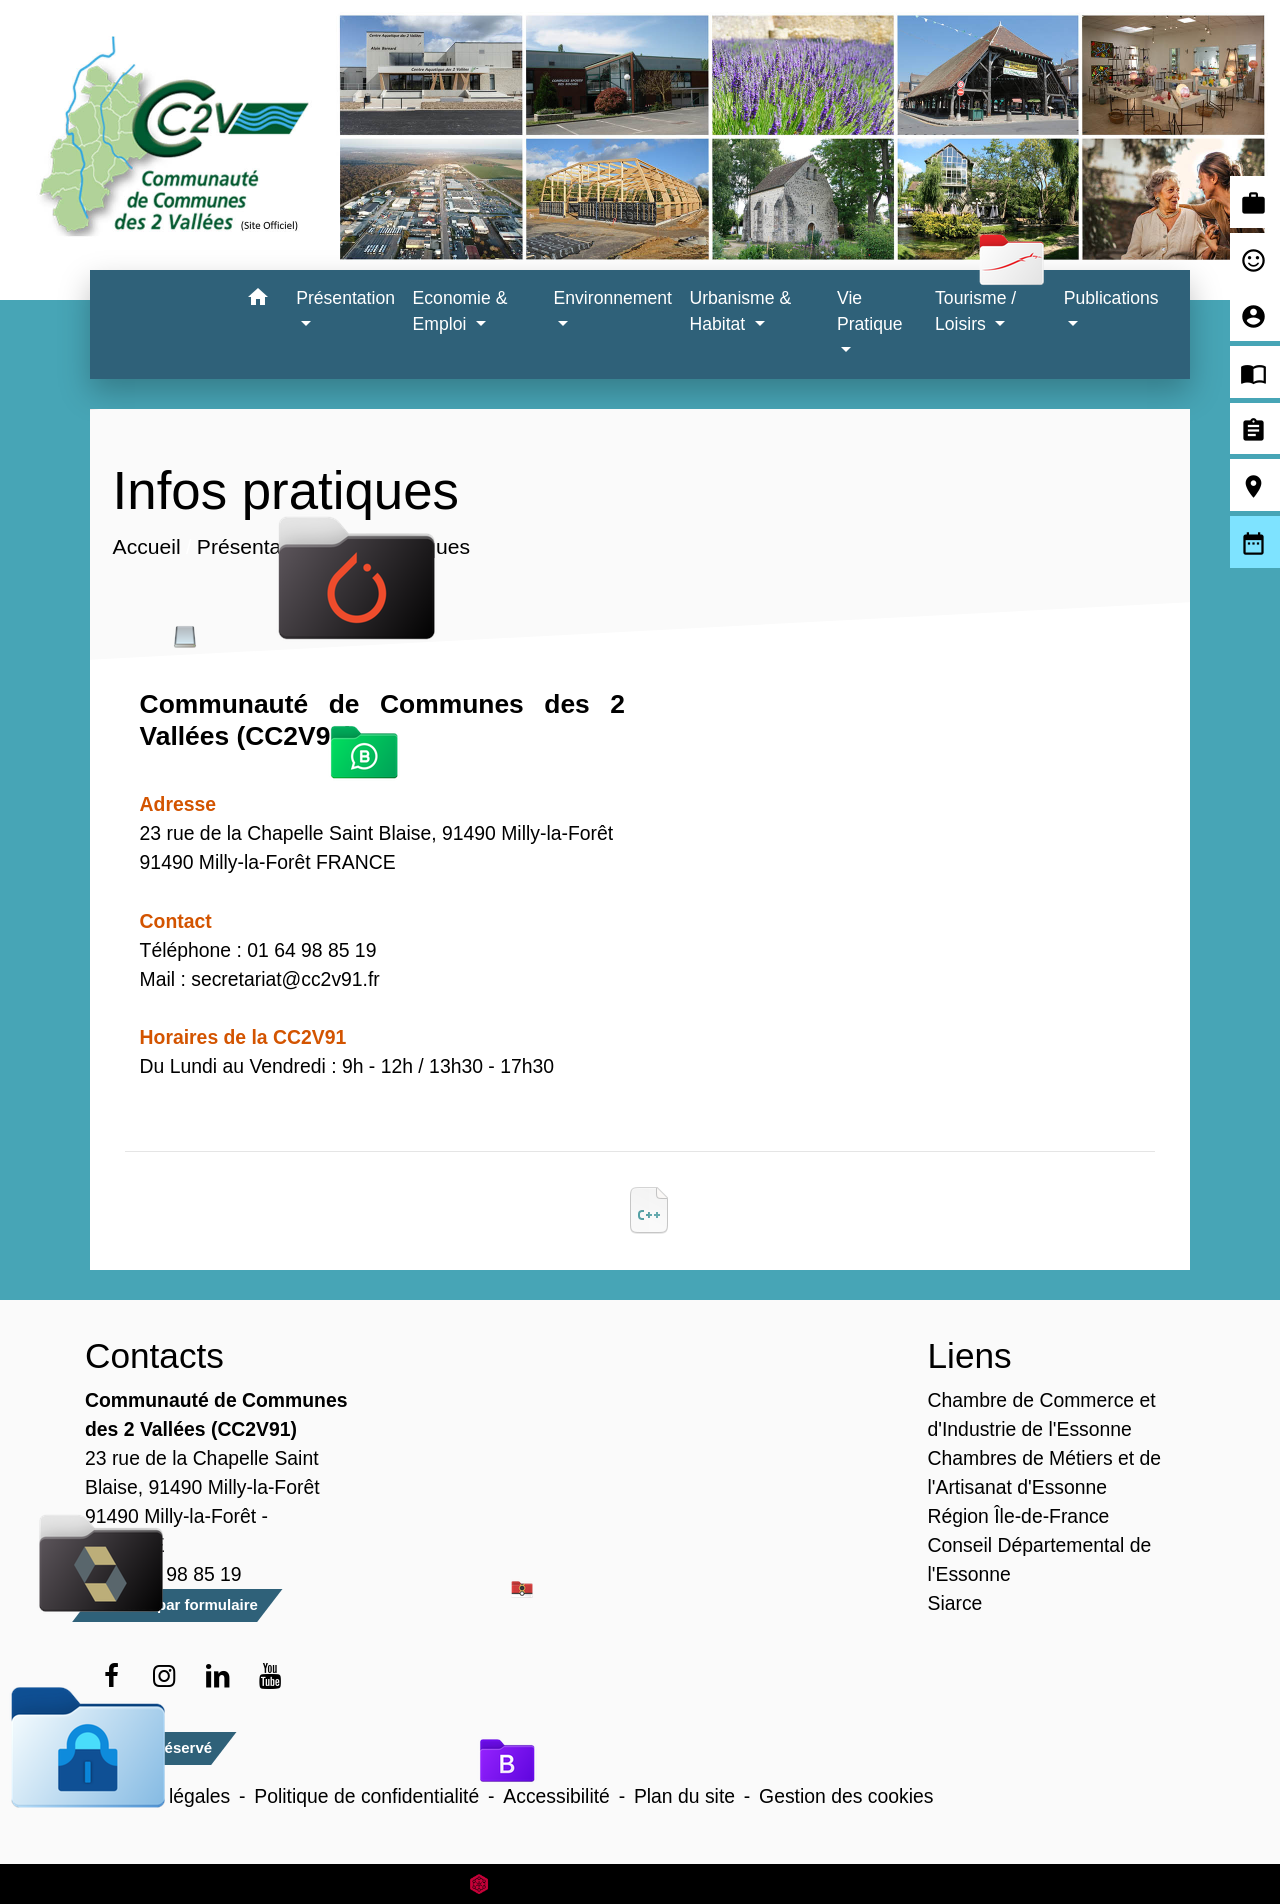 The width and height of the screenshot is (1280, 1904). Describe the element at coordinates (356, 582) in the screenshot. I see `open pytorch project folder` at that location.